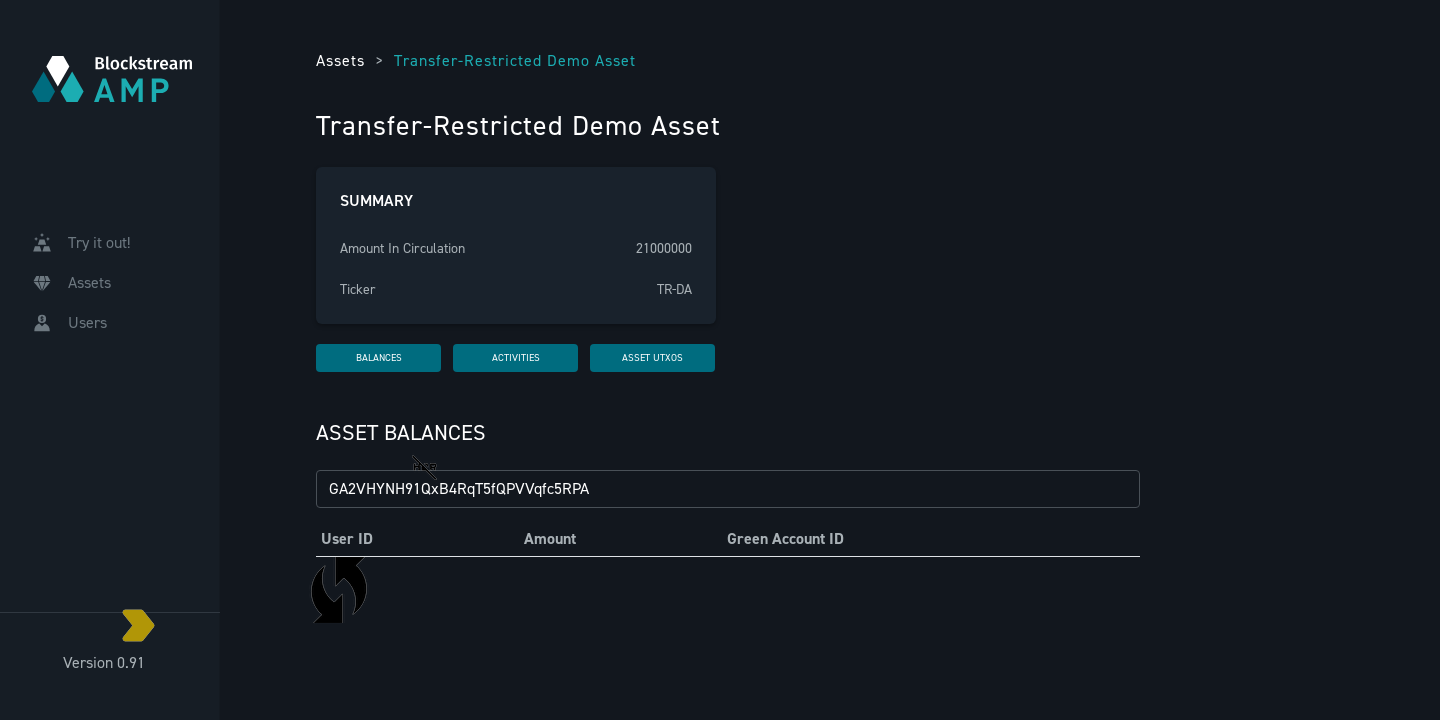 The height and width of the screenshot is (720, 1440). I want to click on disable HDR mode for photos, so click(425, 467).